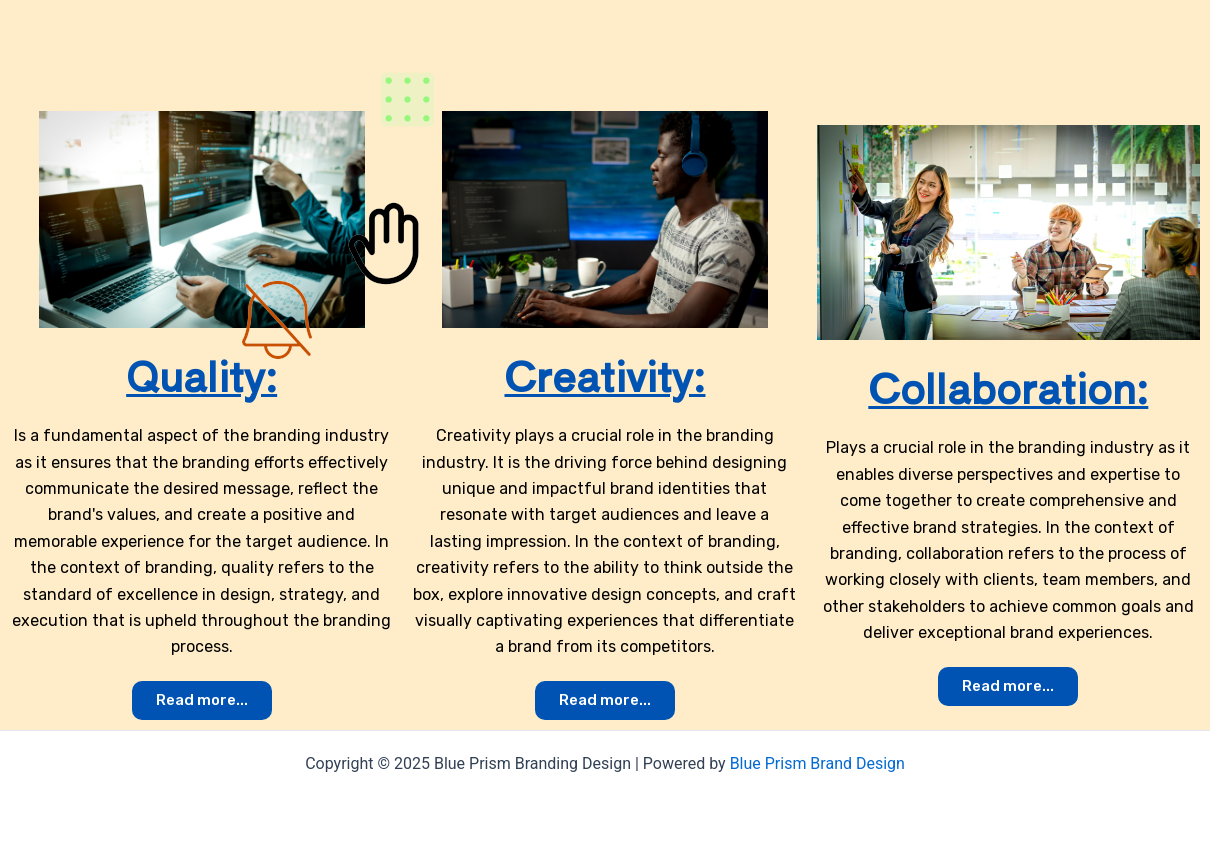 The width and height of the screenshot is (1210, 841). What do you see at coordinates (407, 99) in the screenshot?
I see `open app drawer or launcher` at bounding box center [407, 99].